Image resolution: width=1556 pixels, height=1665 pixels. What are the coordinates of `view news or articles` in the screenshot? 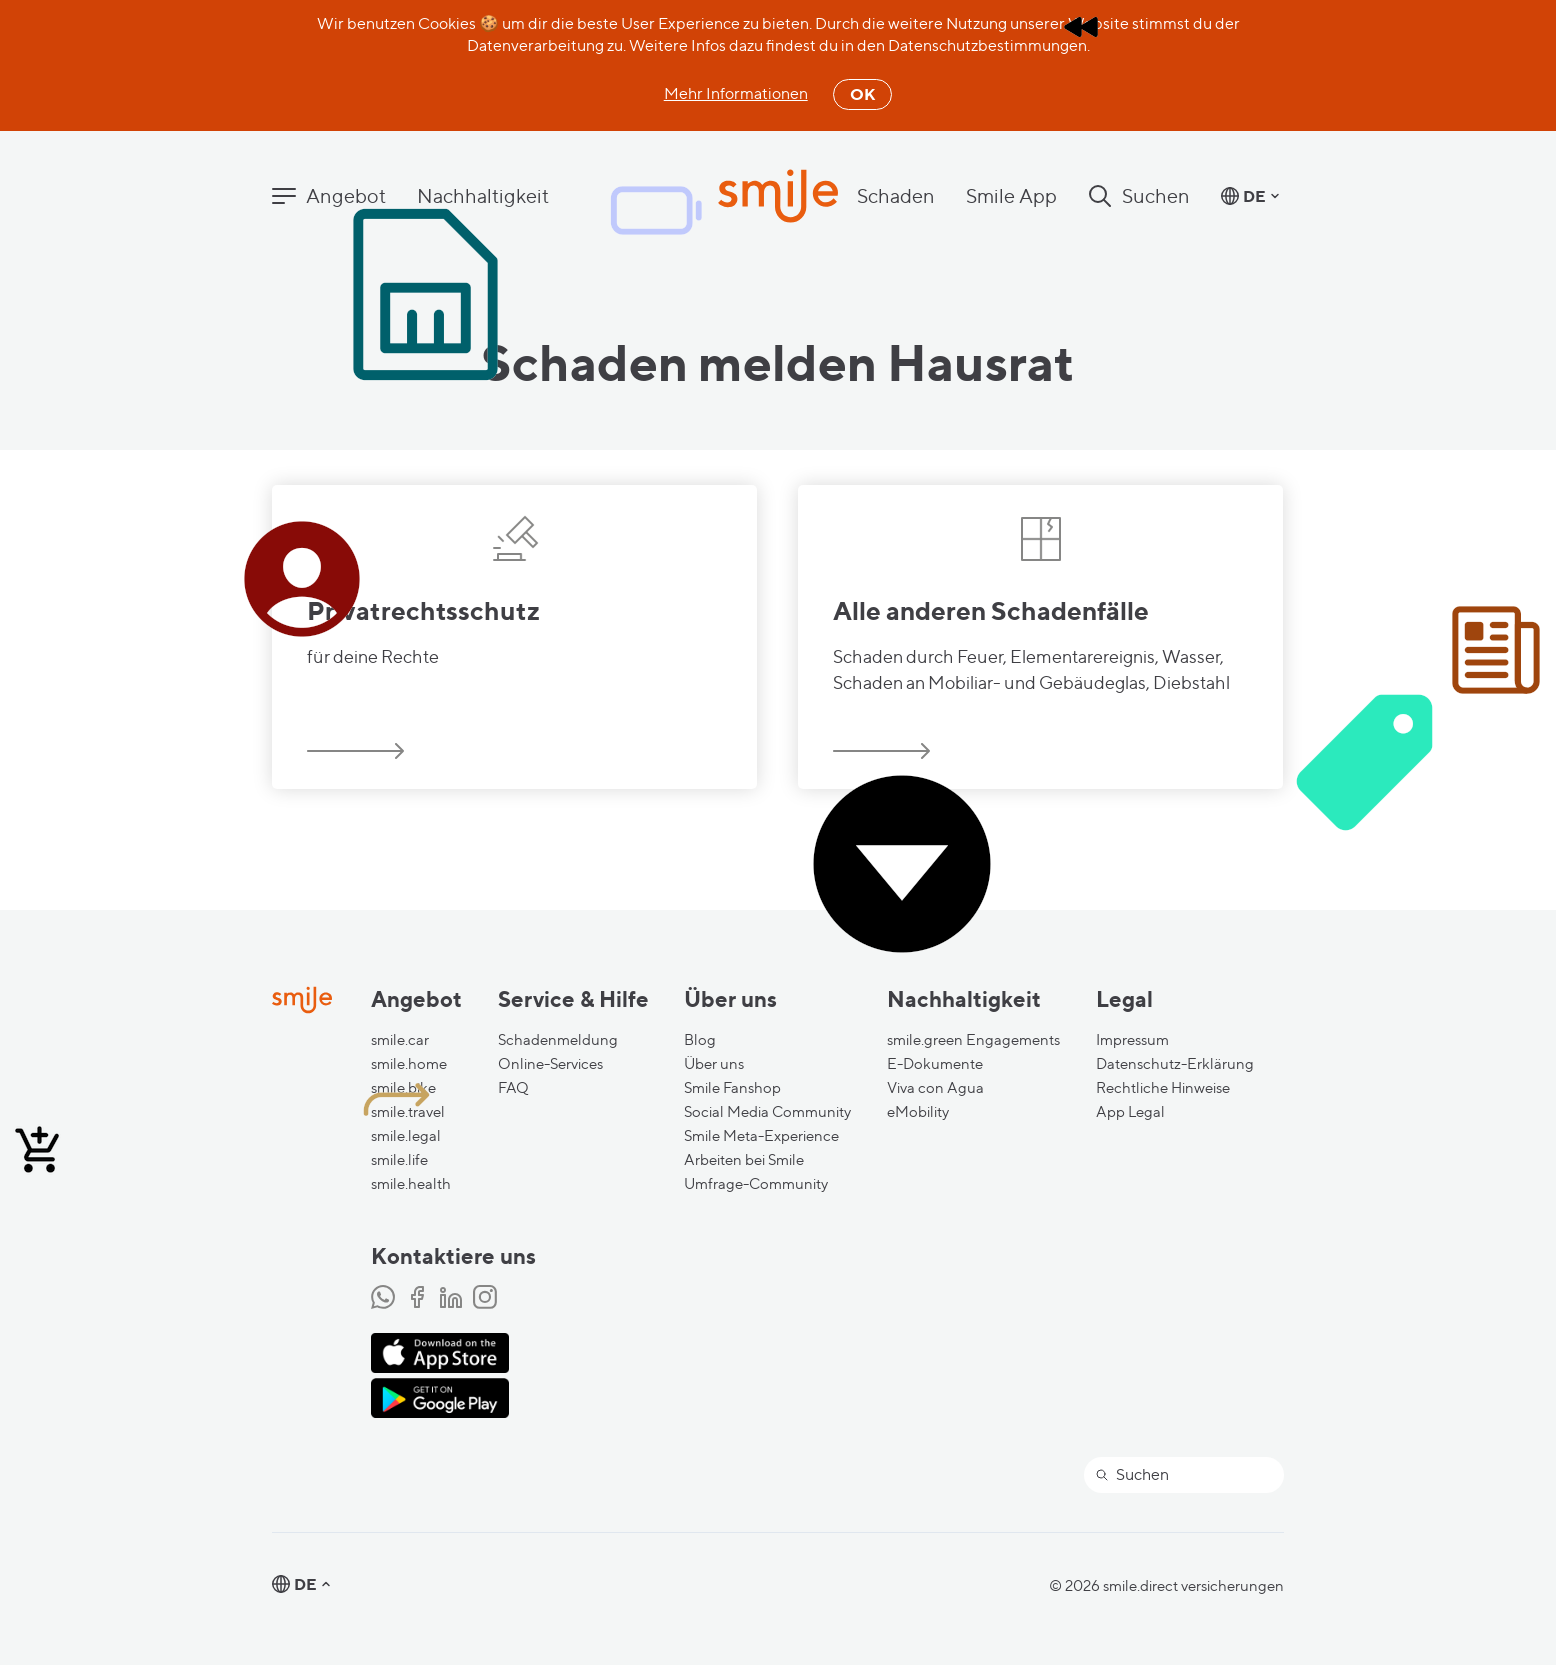 It's located at (1496, 650).